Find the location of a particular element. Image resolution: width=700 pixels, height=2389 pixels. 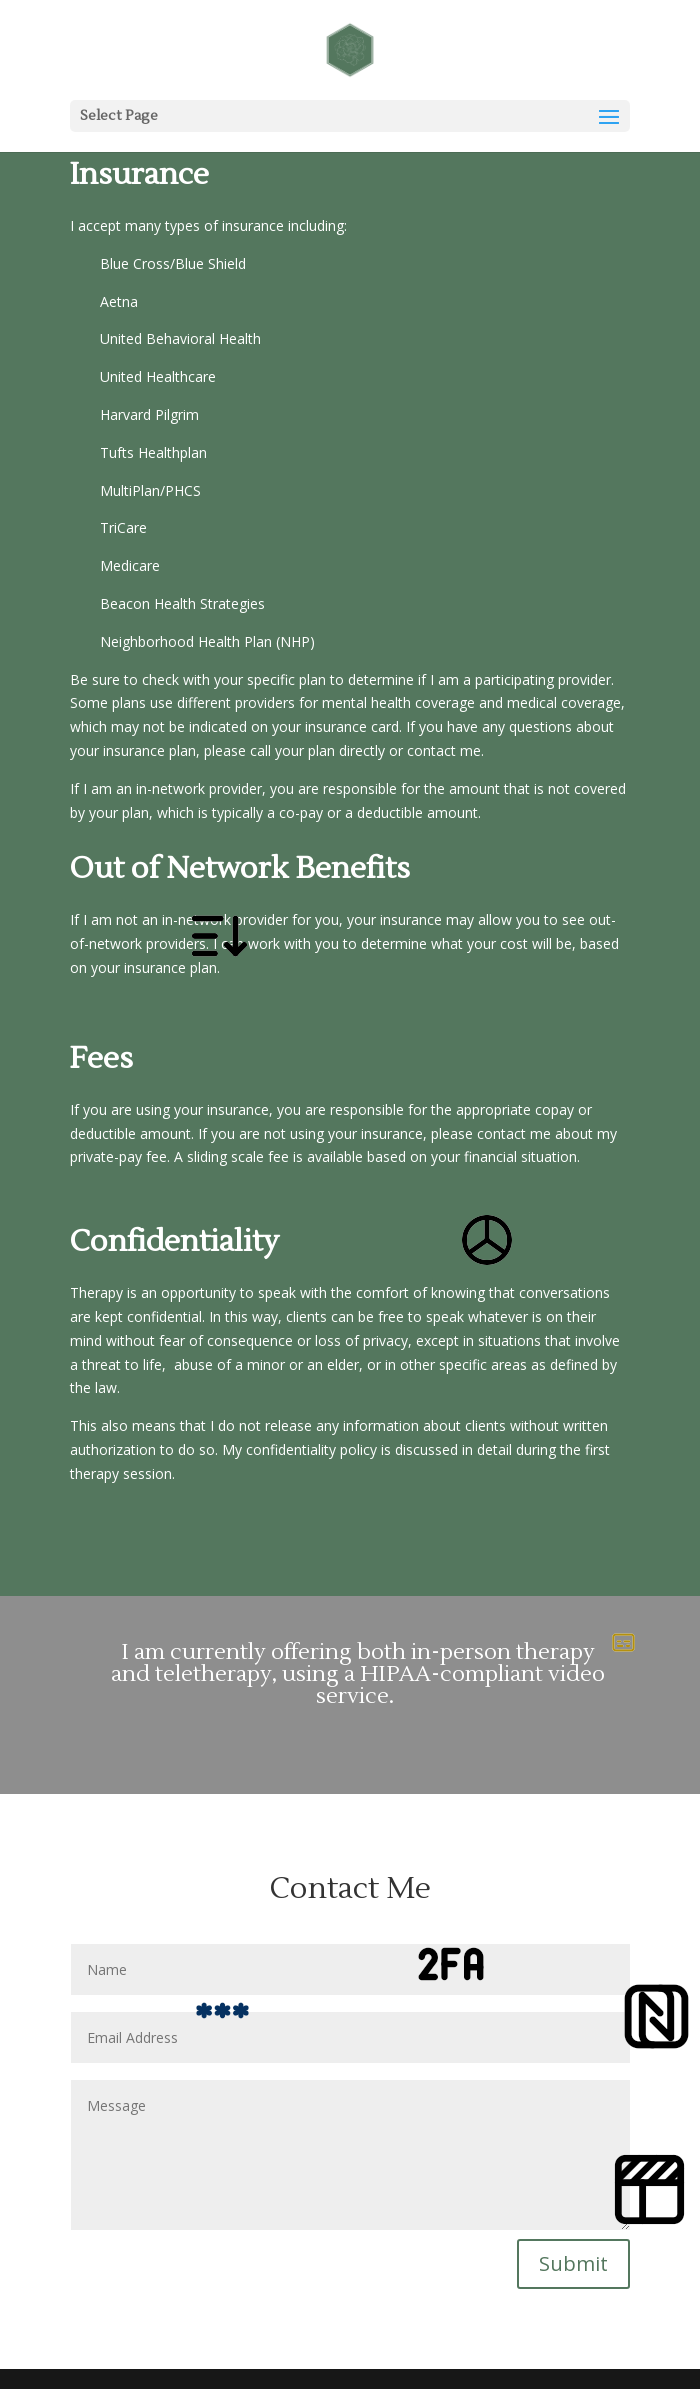

tap to enable NFC for contactless payments is located at coordinates (656, 2016).